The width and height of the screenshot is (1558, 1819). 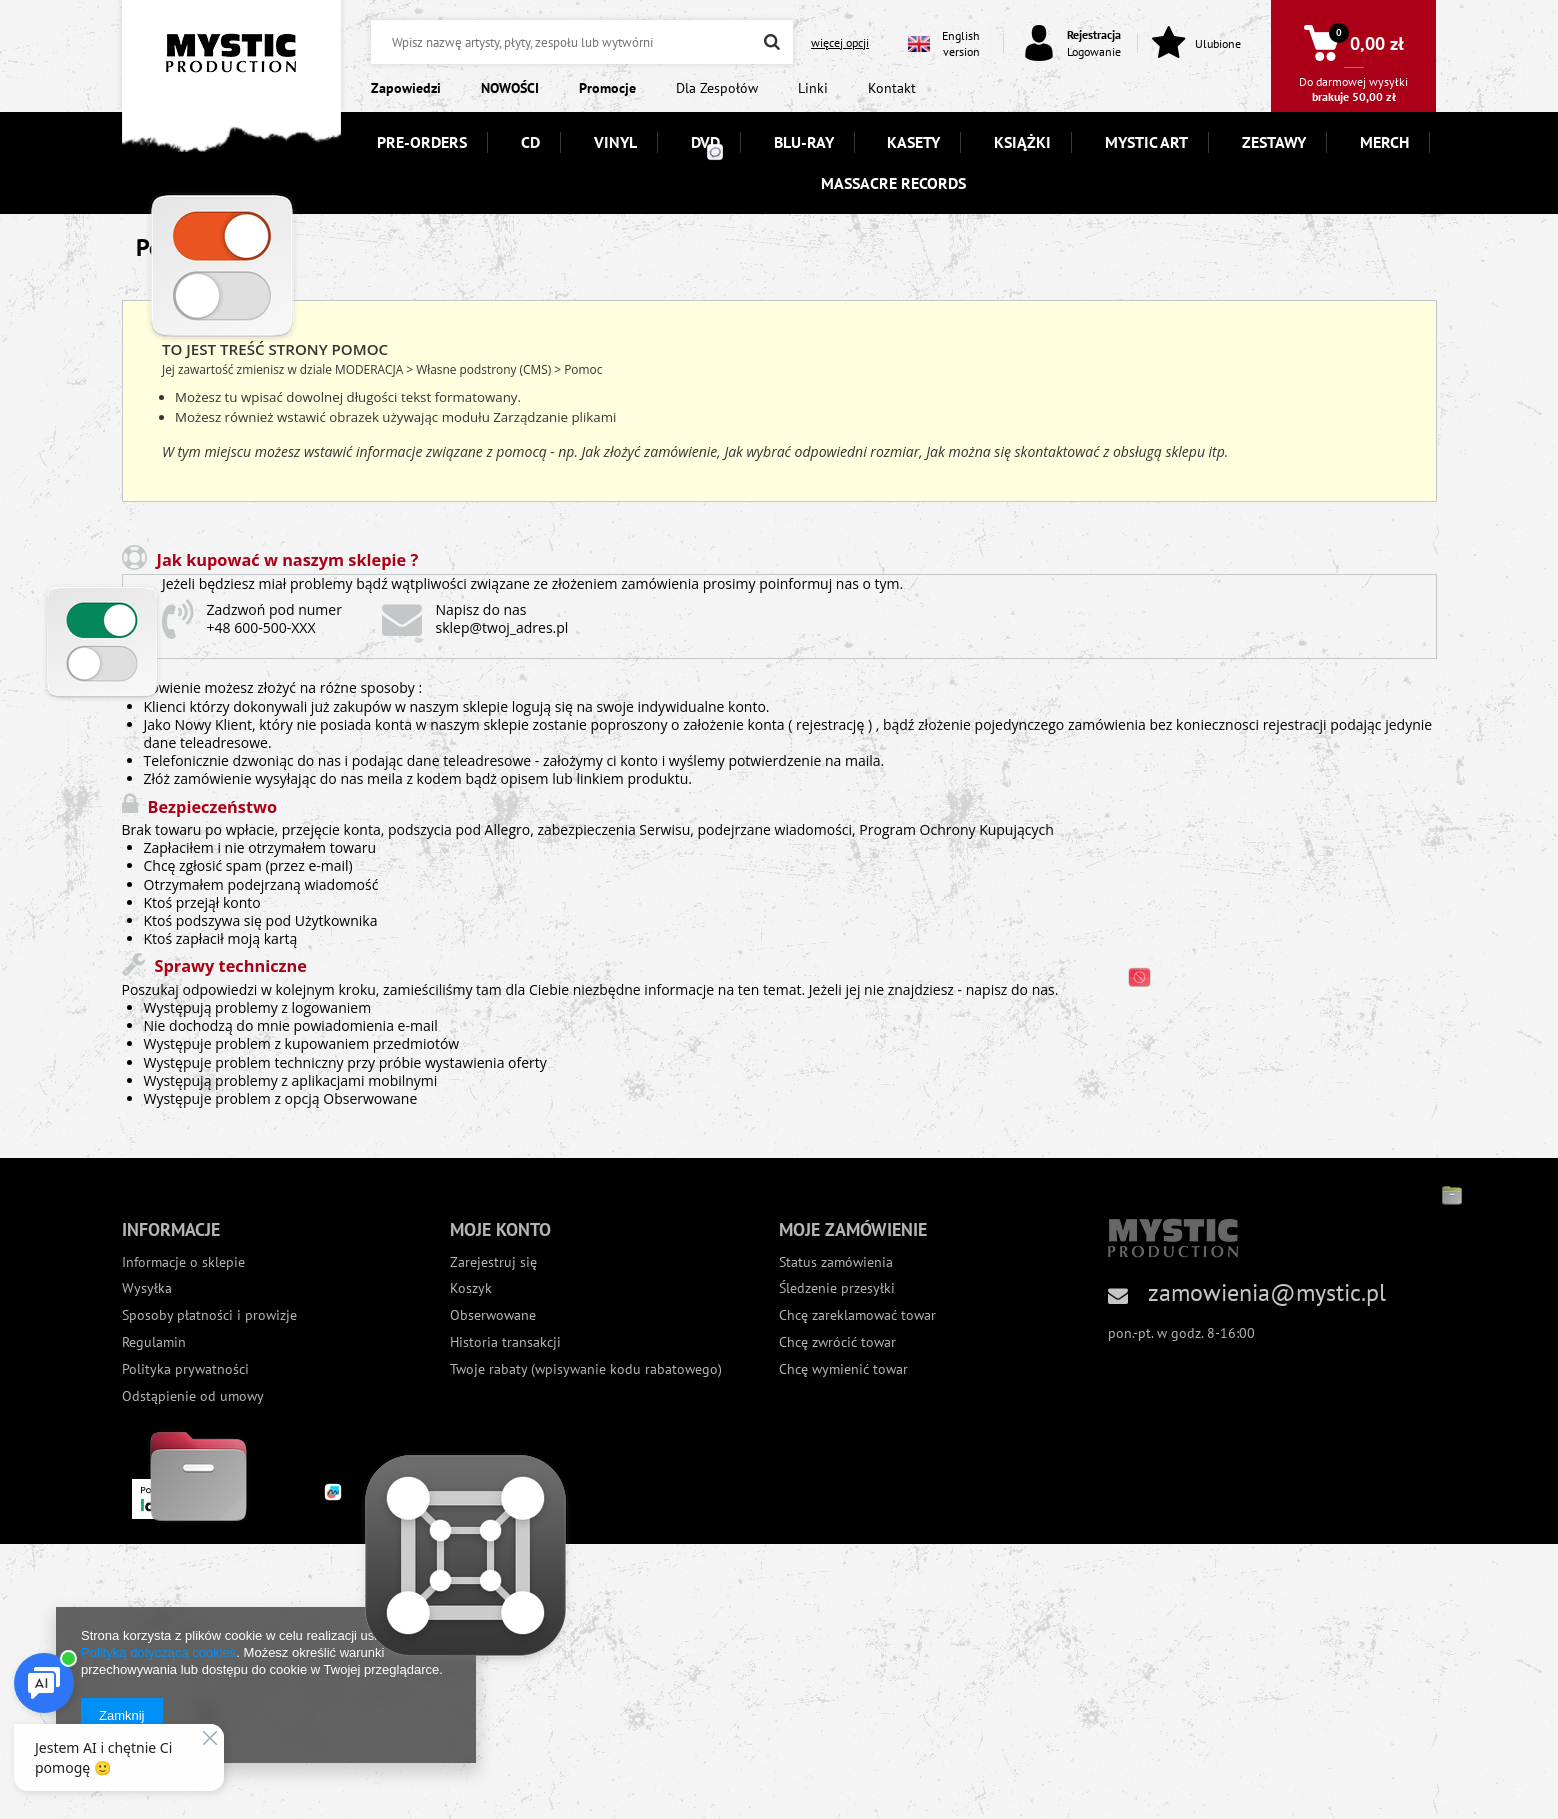 I want to click on indicates a missing or unavailable image, so click(x=1139, y=976).